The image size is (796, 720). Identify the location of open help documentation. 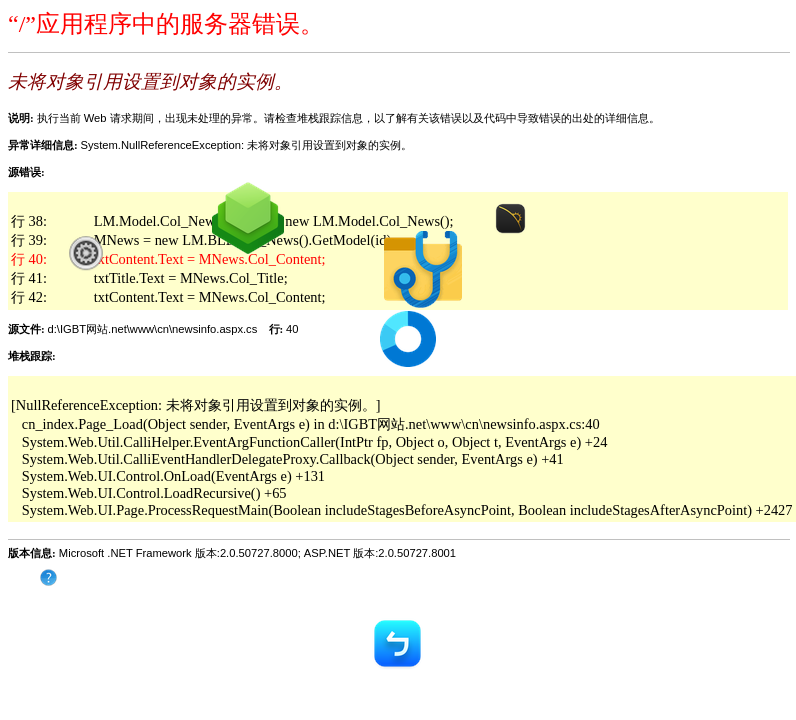
(48, 577).